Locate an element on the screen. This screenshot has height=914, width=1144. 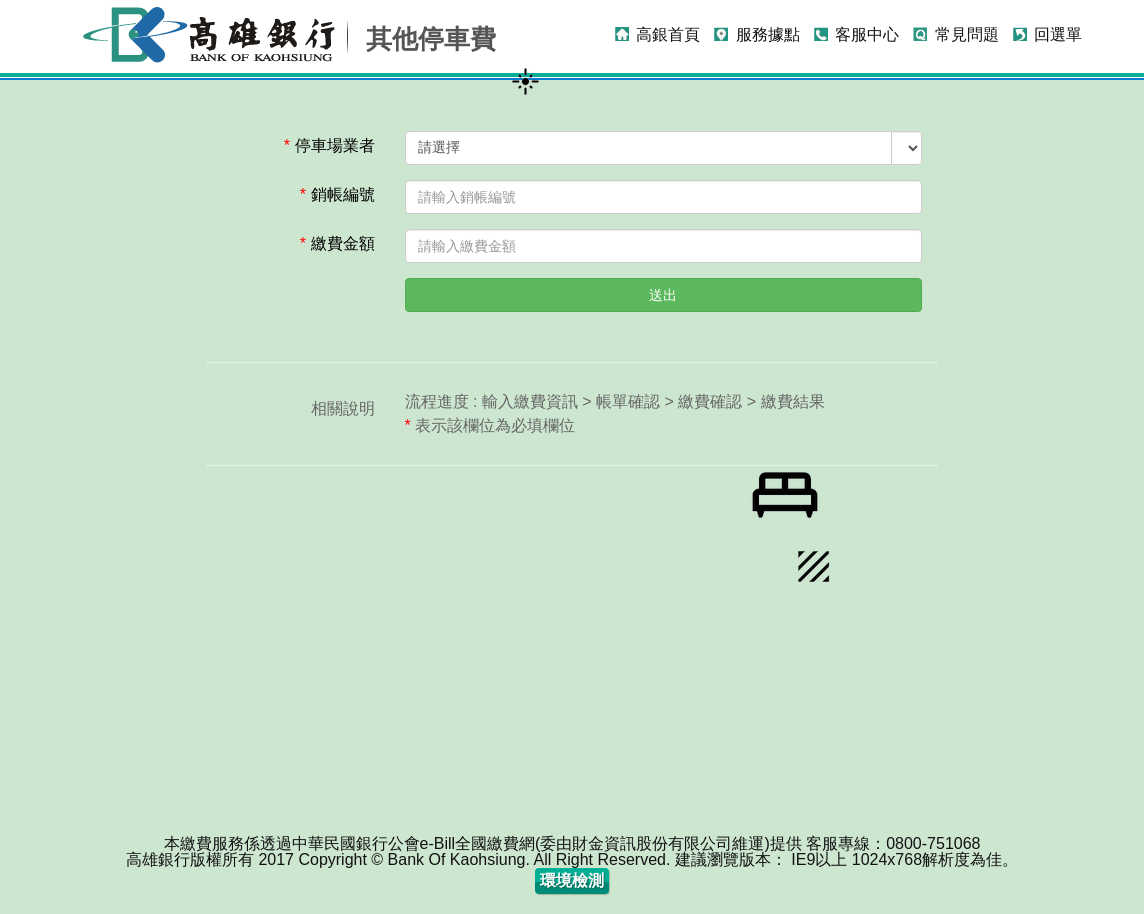
apply texture or pattern overlay is located at coordinates (813, 566).